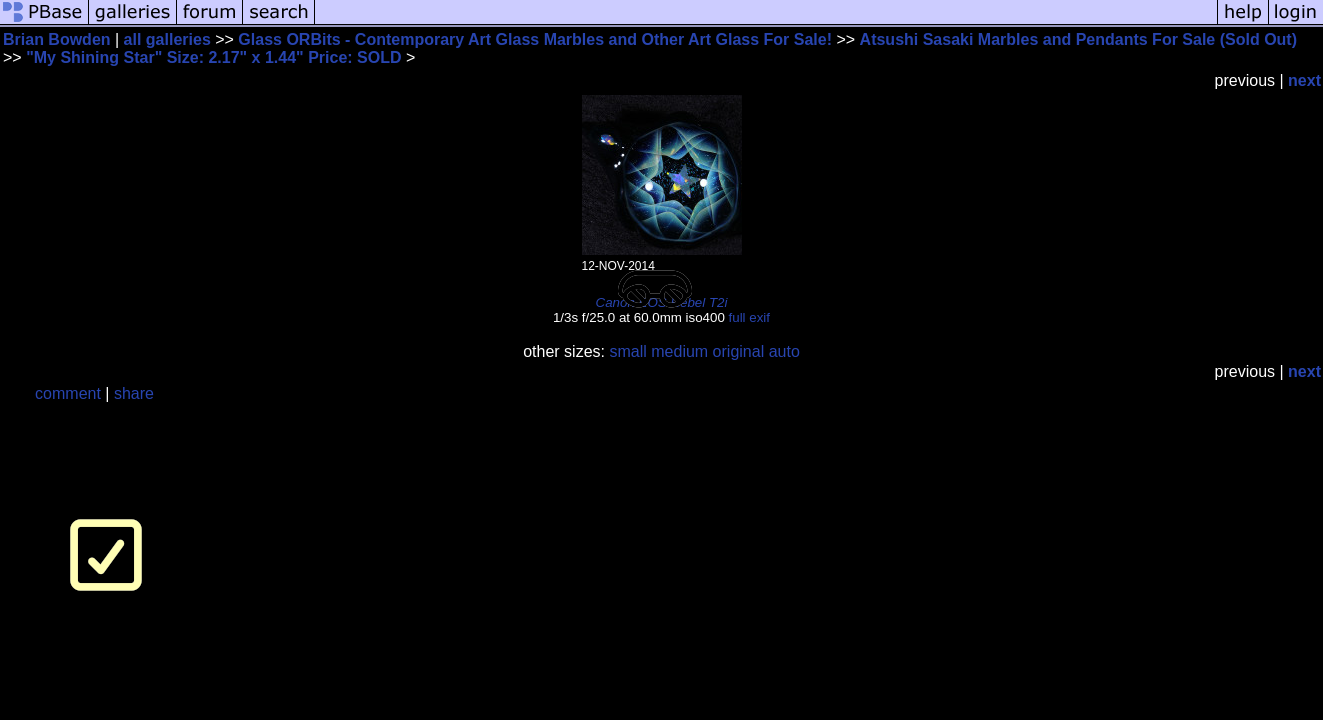 This screenshot has height=720, width=1323. What do you see at coordinates (106, 555) in the screenshot?
I see `mark item as complete` at bounding box center [106, 555].